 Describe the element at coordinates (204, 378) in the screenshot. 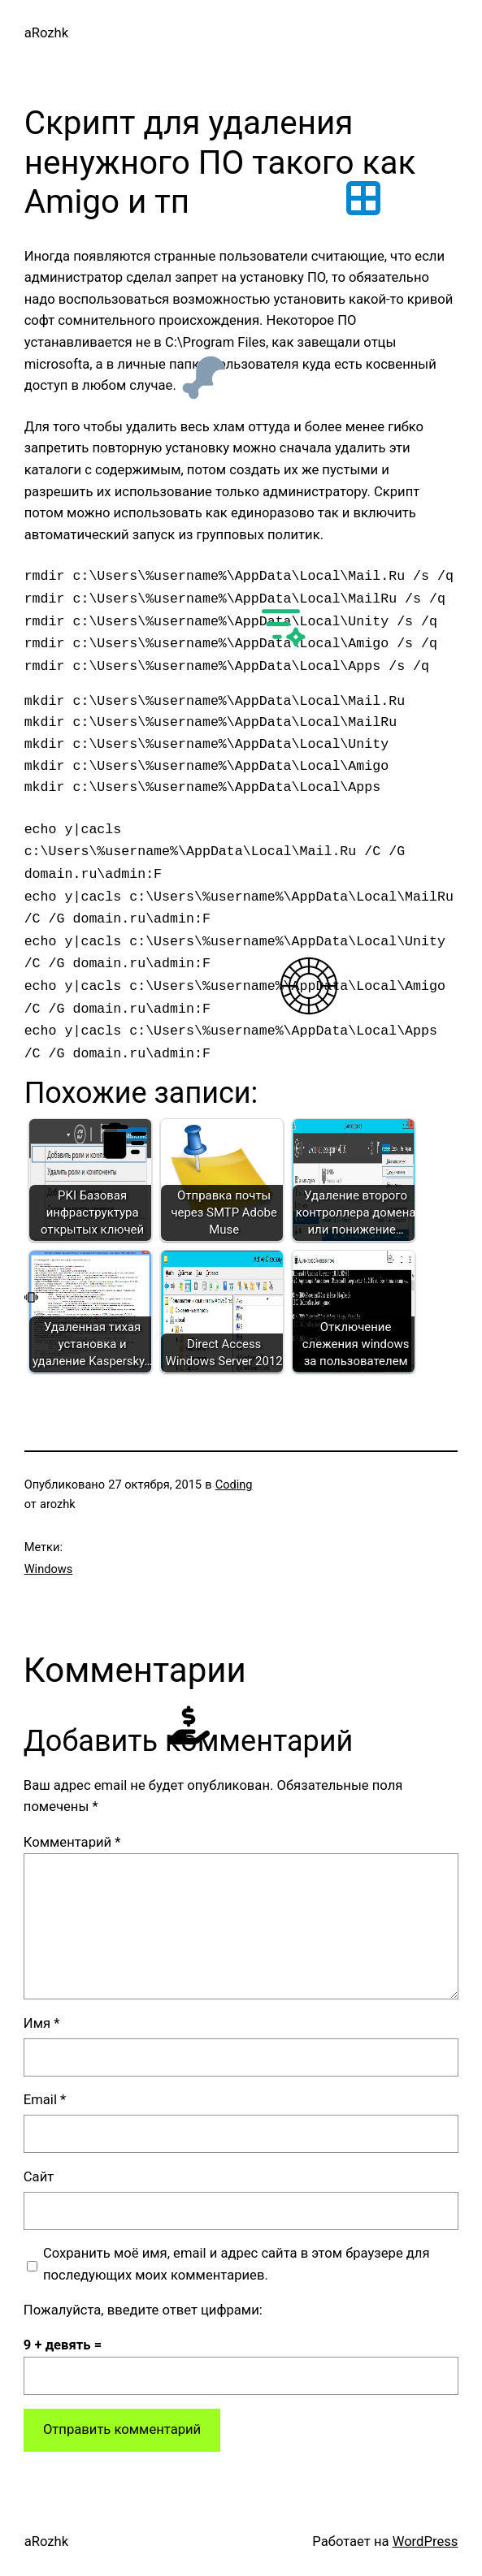

I see `access food or dining options` at that location.